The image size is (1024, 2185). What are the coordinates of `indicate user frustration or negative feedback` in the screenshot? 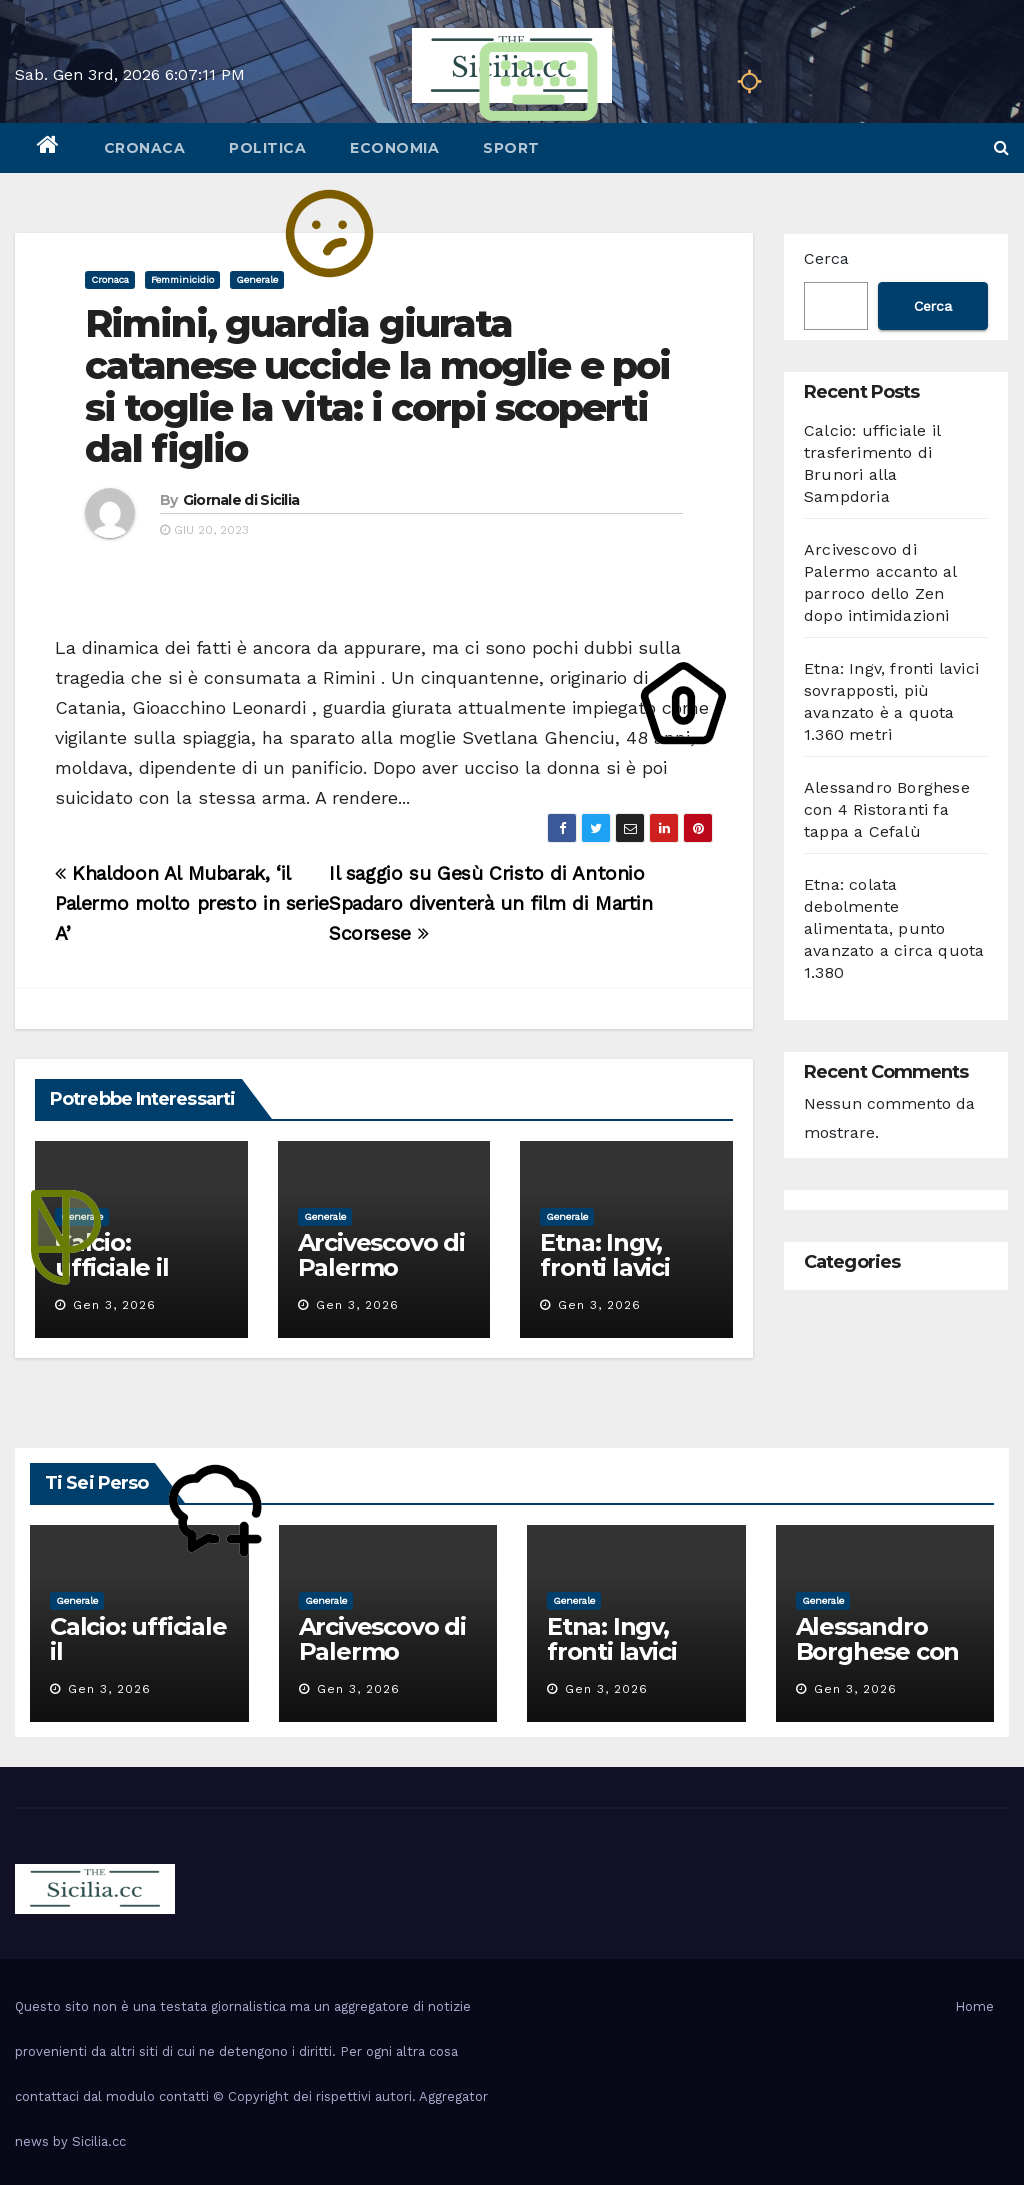 It's located at (329, 233).